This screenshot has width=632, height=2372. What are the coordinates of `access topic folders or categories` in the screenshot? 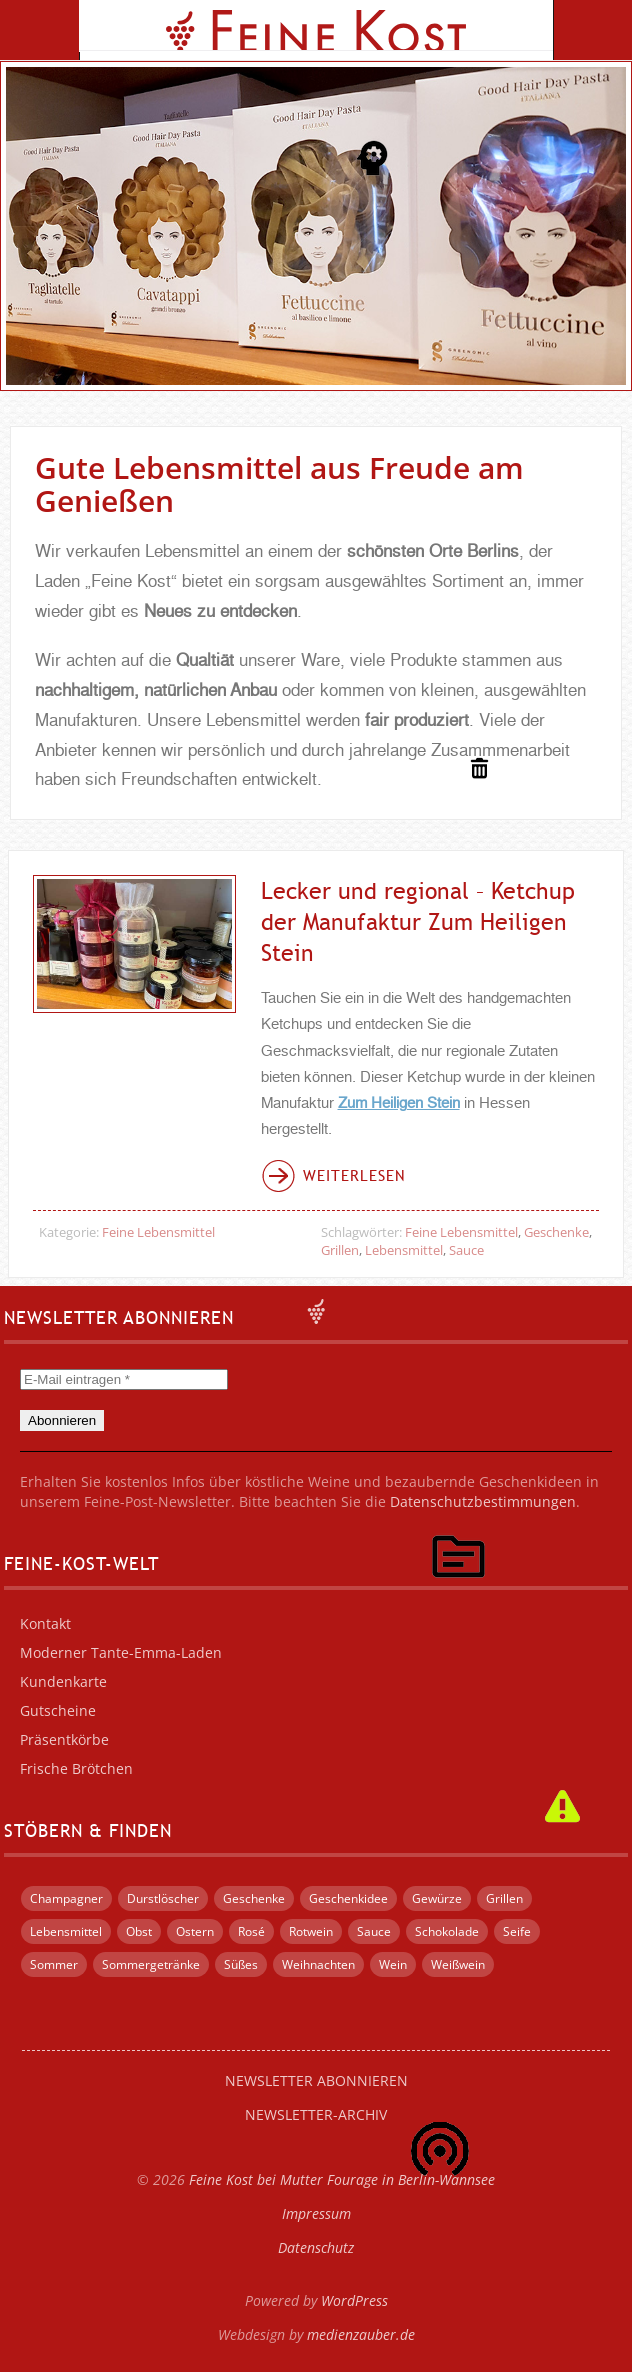 It's located at (458, 1556).